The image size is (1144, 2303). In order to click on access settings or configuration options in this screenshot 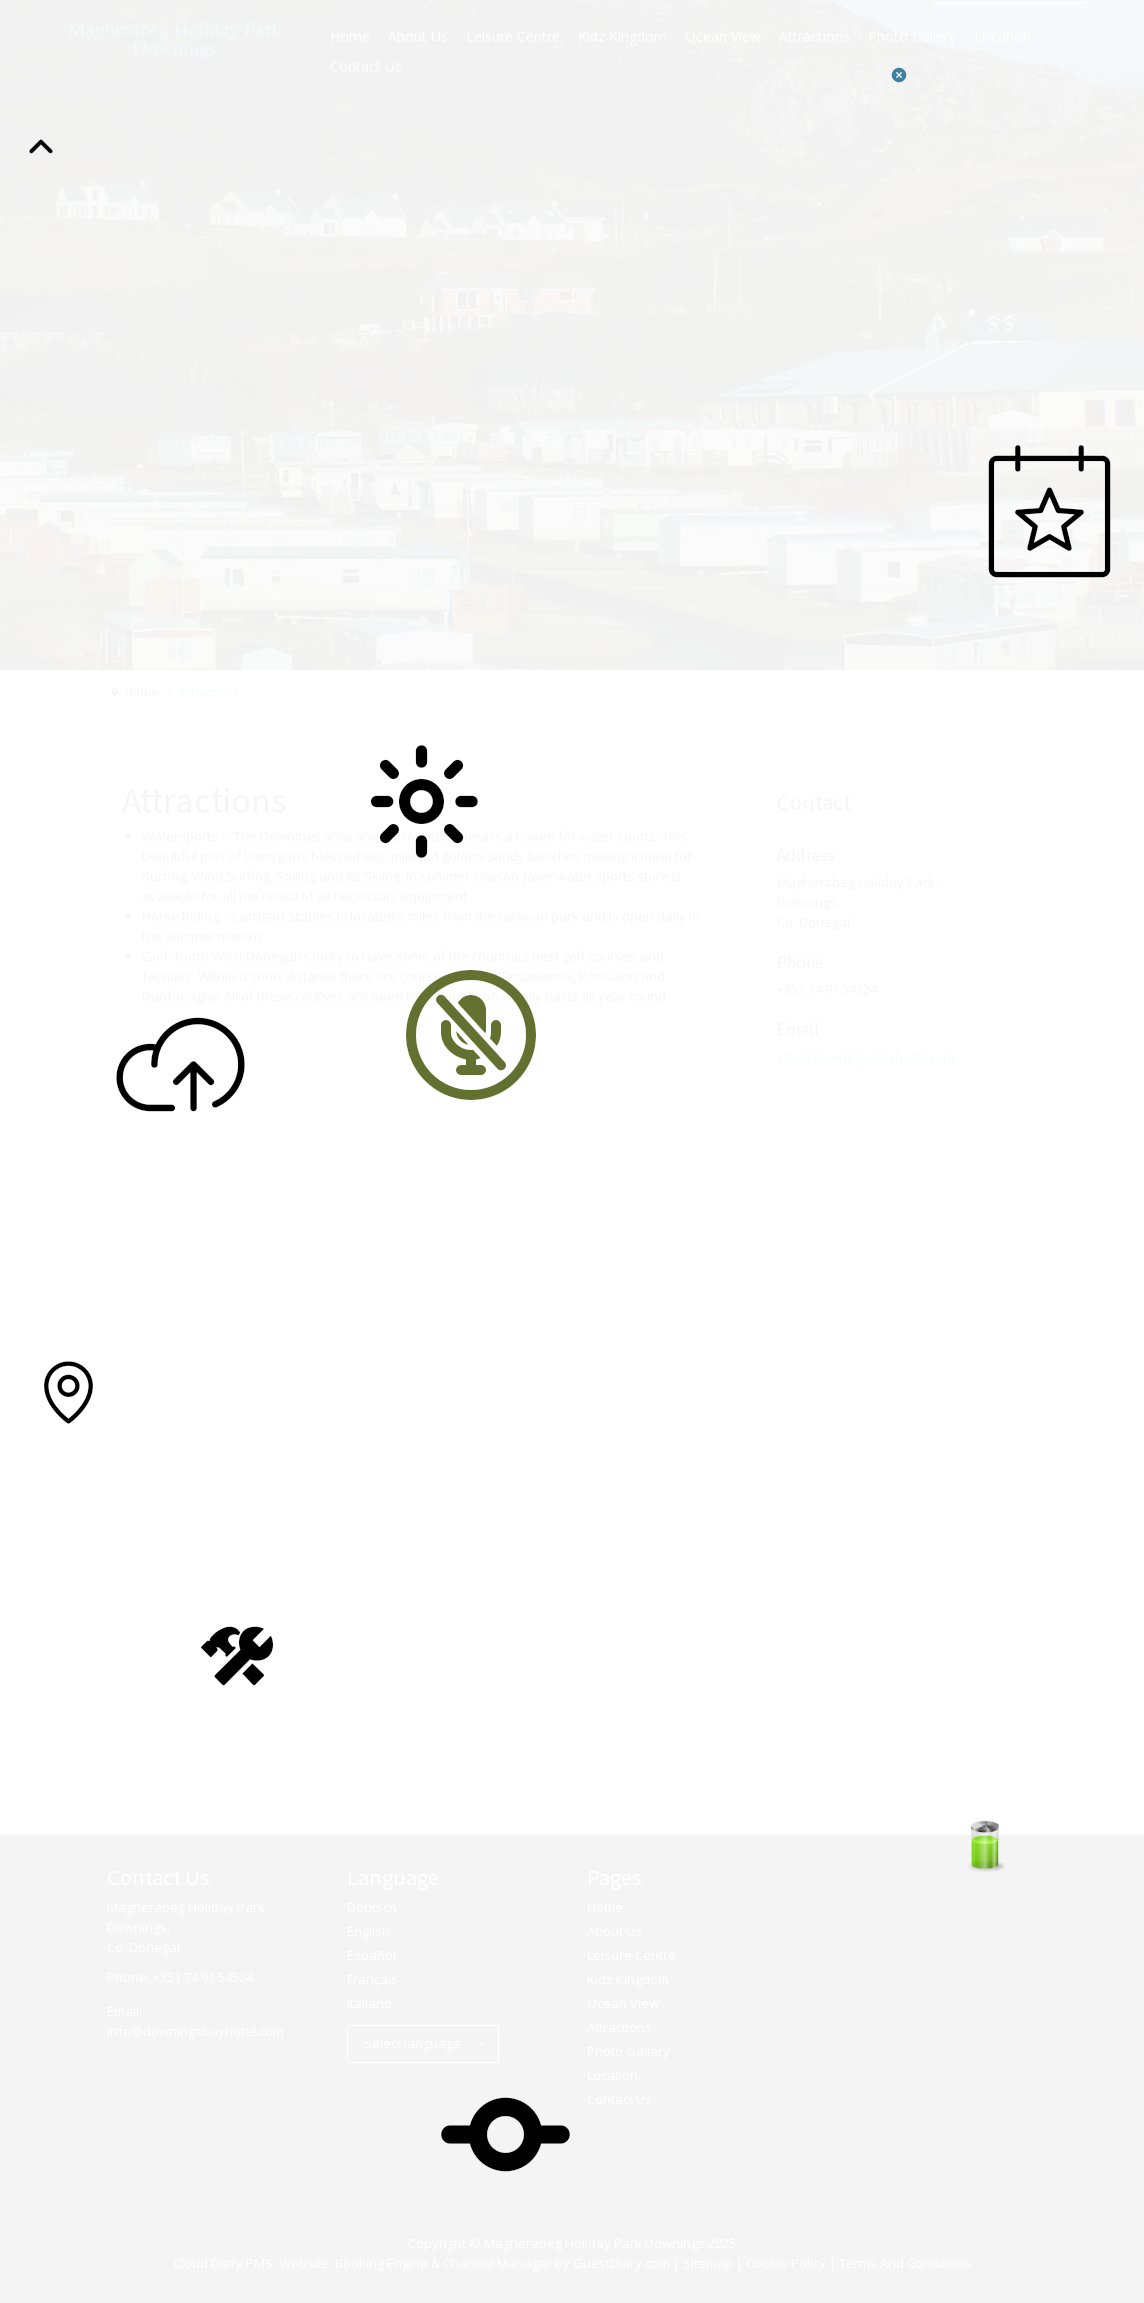, I will do `click(237, 1656)`.